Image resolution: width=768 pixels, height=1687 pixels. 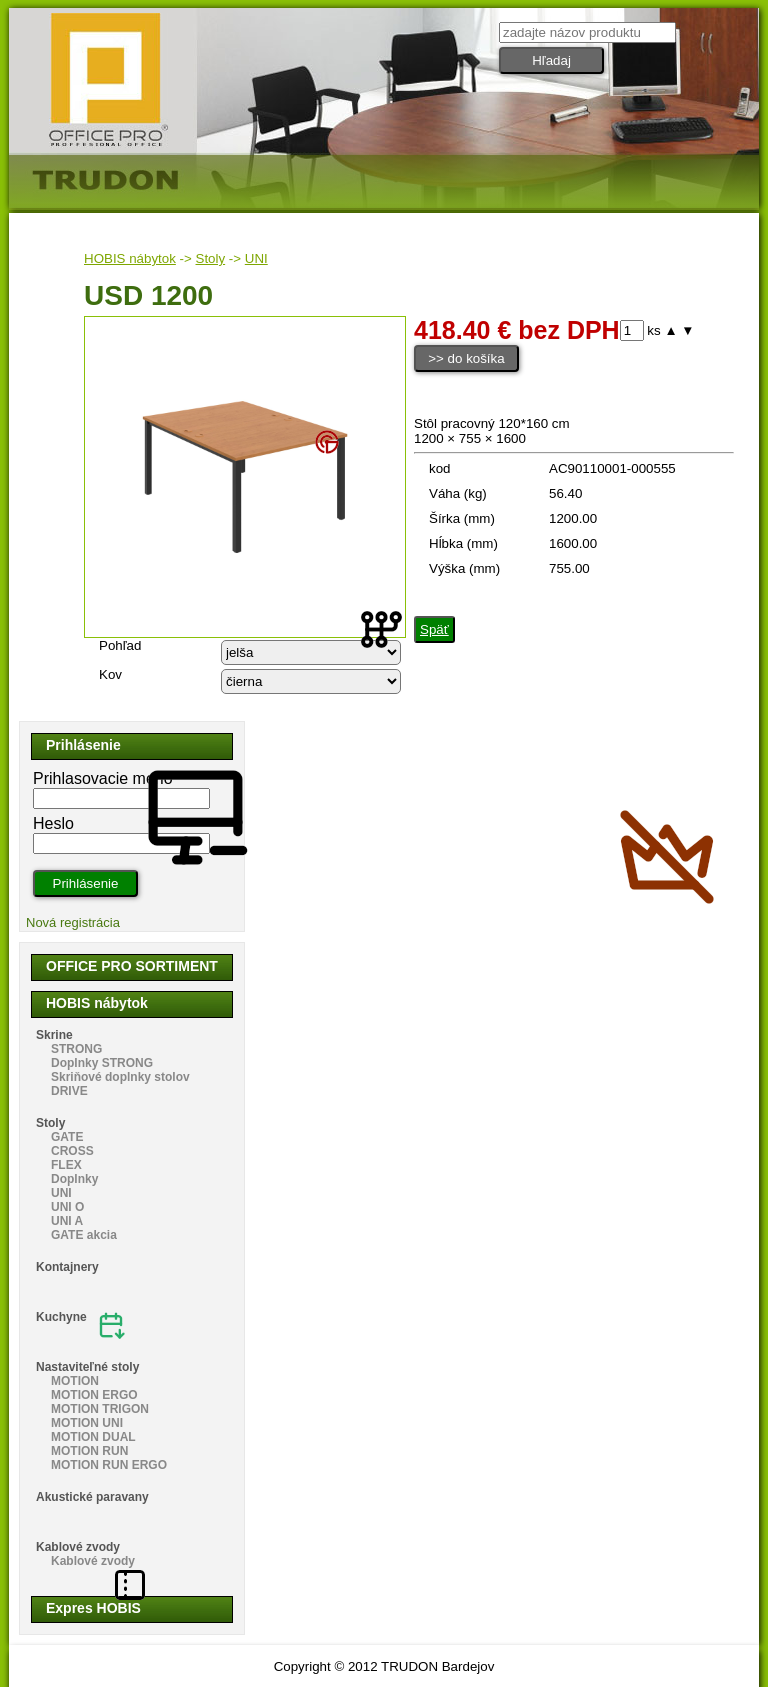 What do you see at coordinates (667, 857) in the screenshot?
I see `remove premium or VIP status` at bounding box center [667, 857].